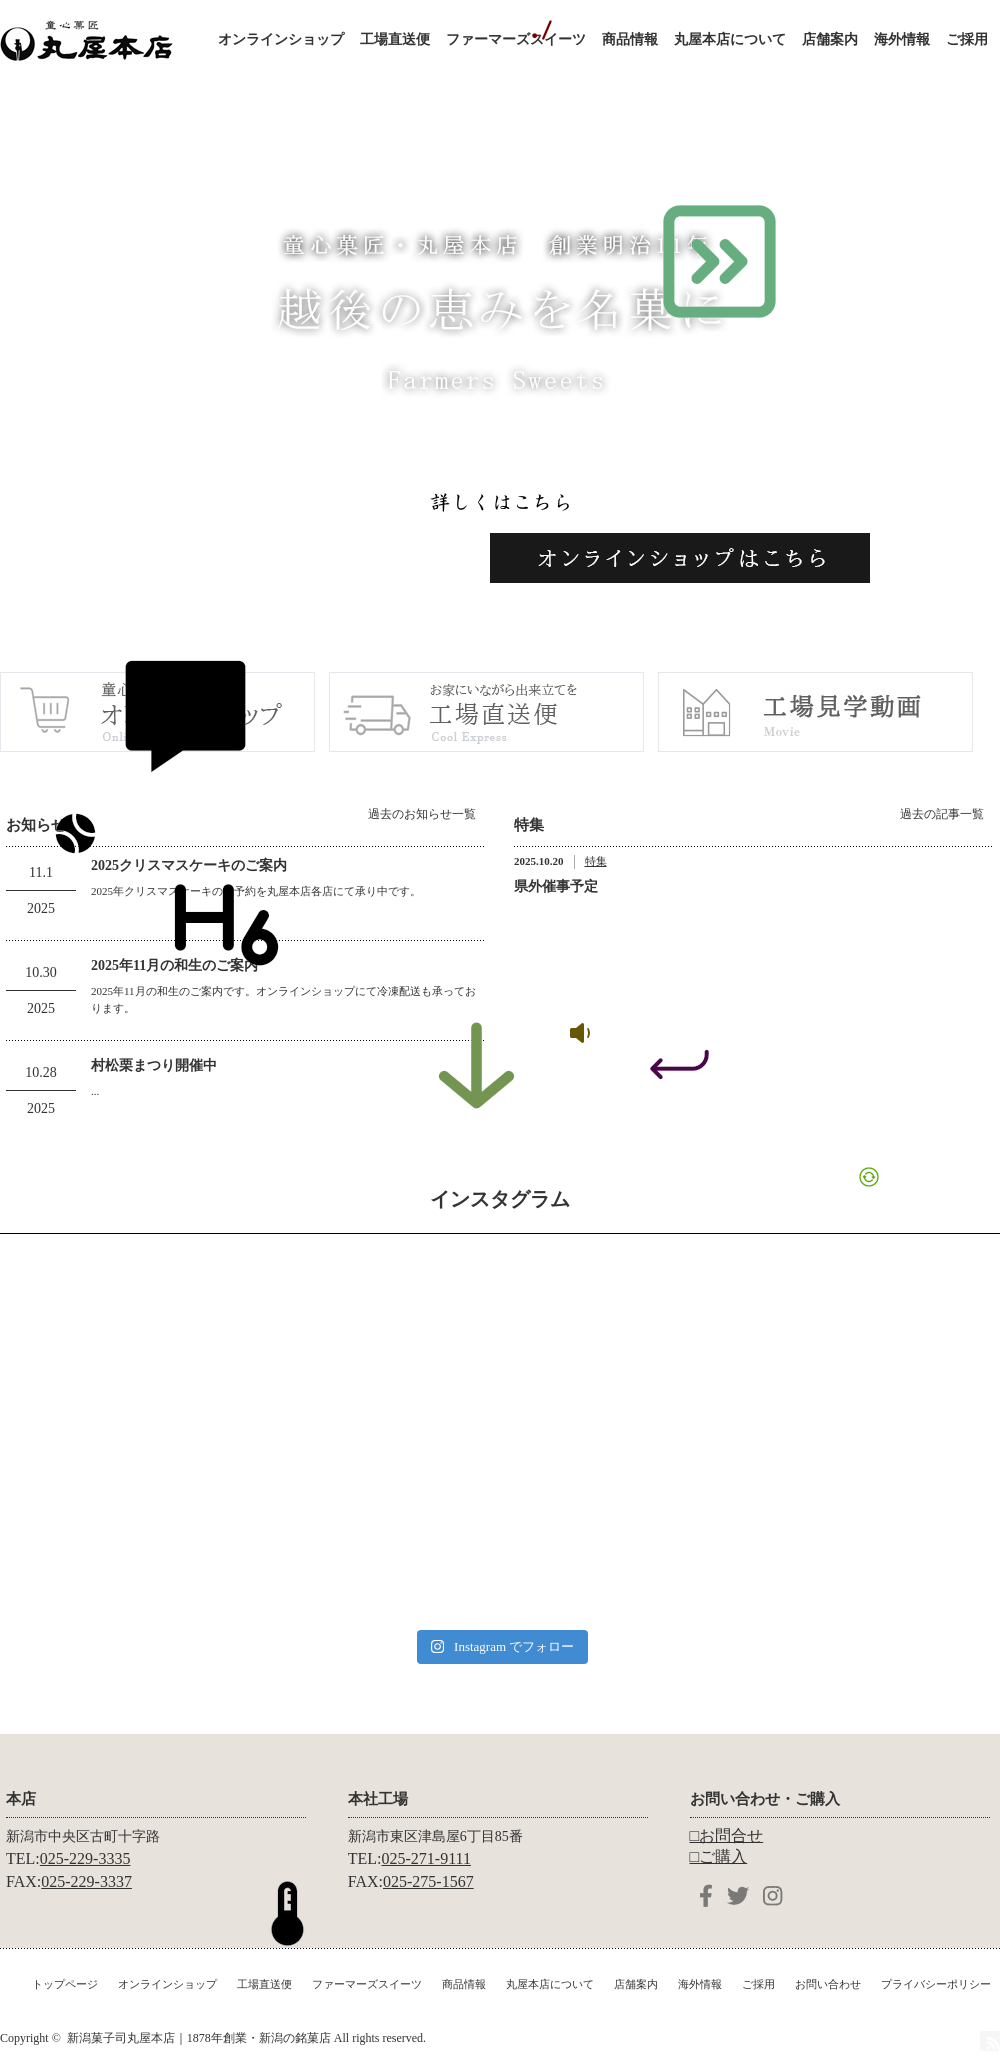 This screenshot has width=1000, height=2069. What do you see at coordinates (542, 30) in the screenshot?
I see `indicates a relative file path reference` at bounding box center [542, 30].